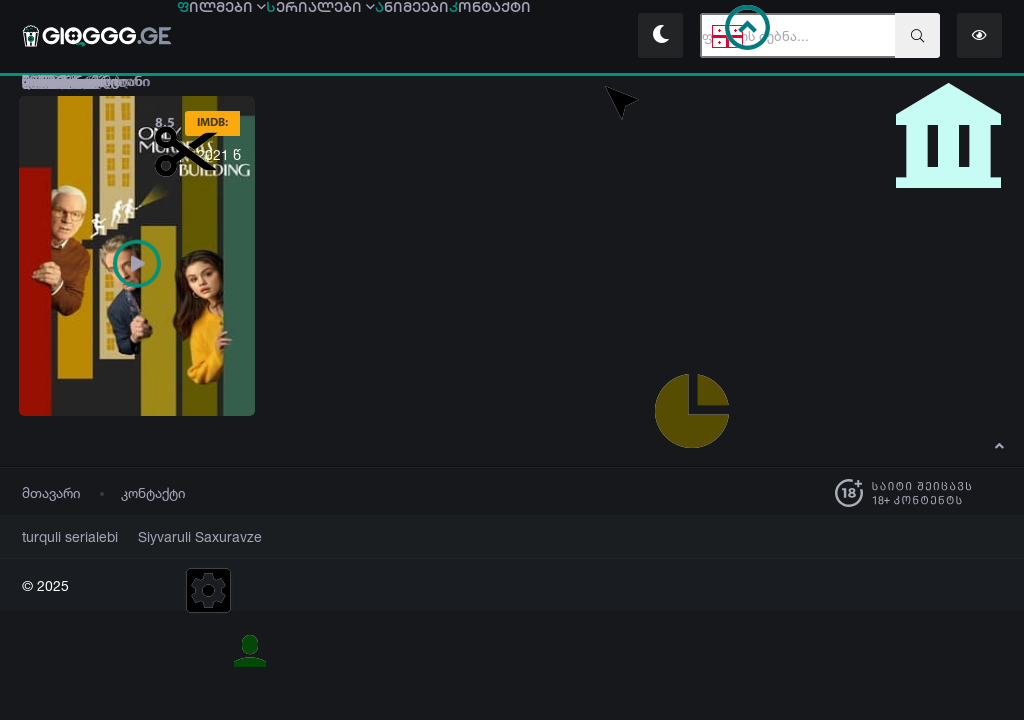  I want to click on show current location on map, so click(622, 103).